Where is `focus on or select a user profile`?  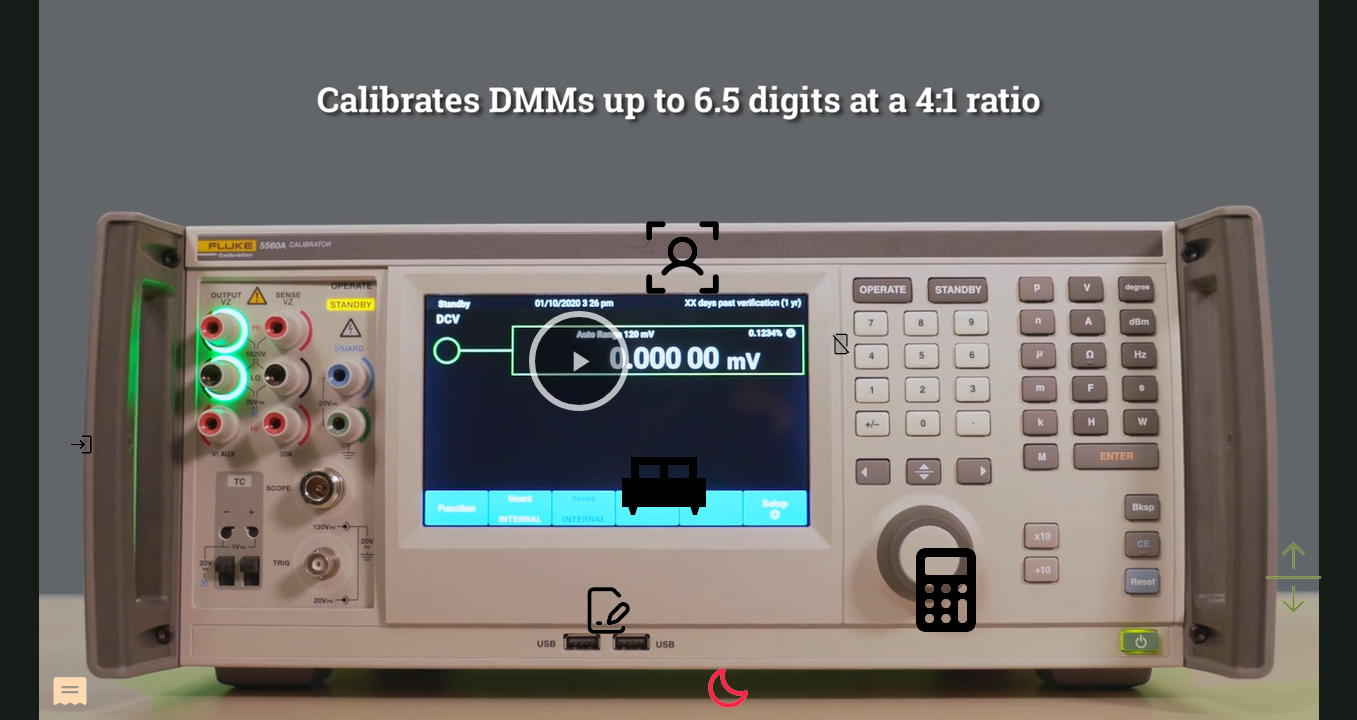
focus on or select a user profile is located at coordinates (682, 257).